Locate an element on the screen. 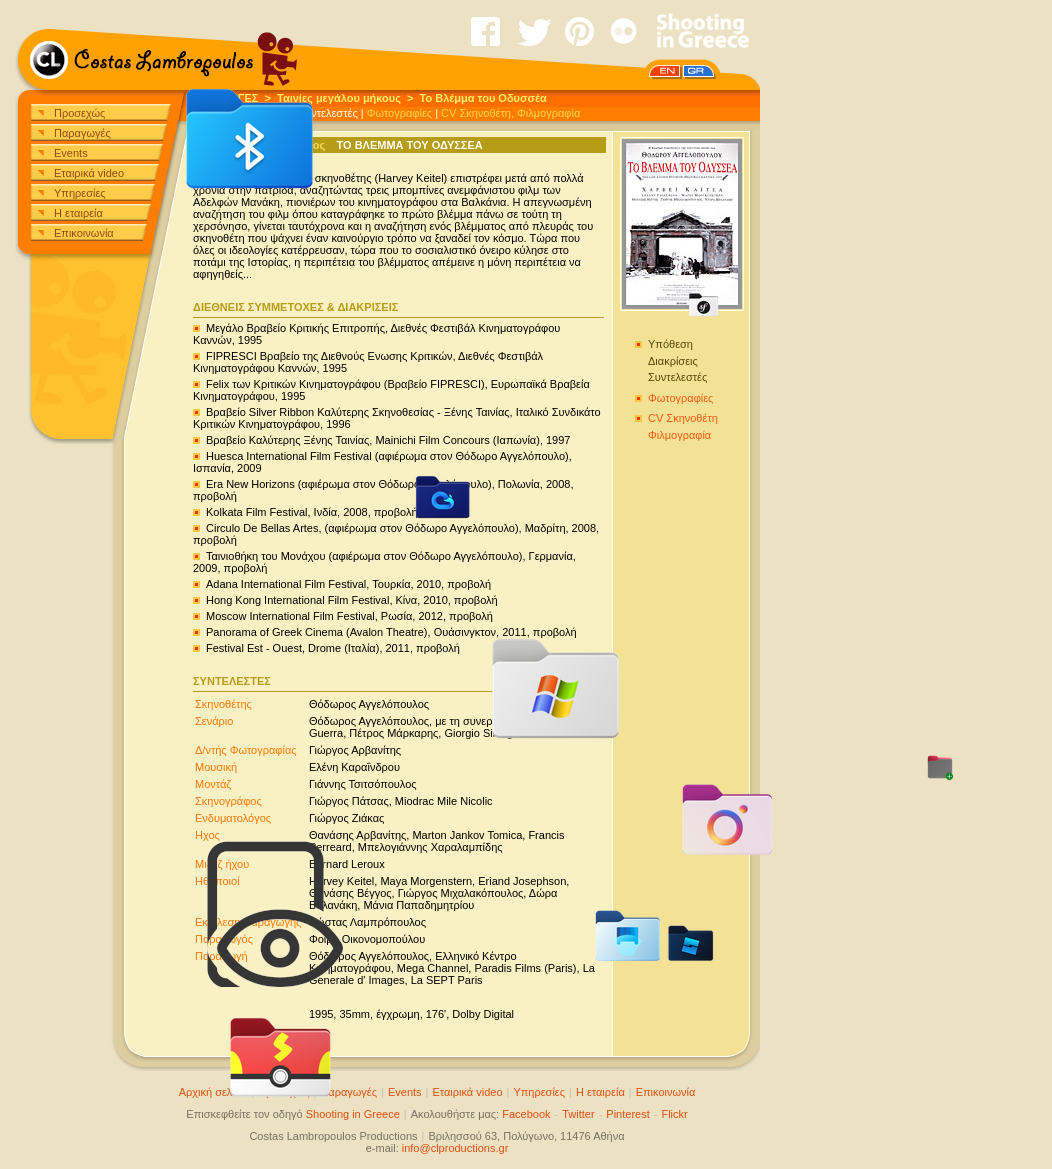 The height and width of the screenshot is (1169, 1052). open microsoft warehouse management files is located at coordinates (627, 937).